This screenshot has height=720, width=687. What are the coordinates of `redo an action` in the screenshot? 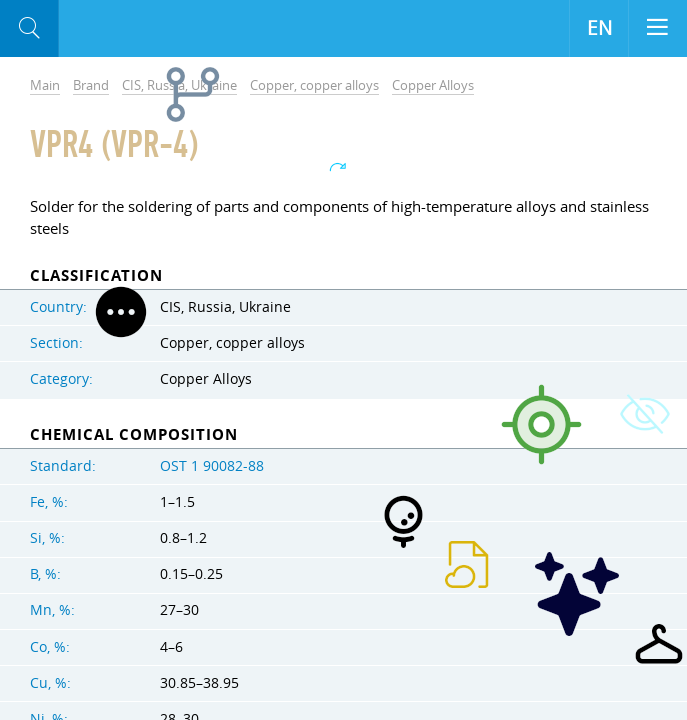 It's located at (337, 166).